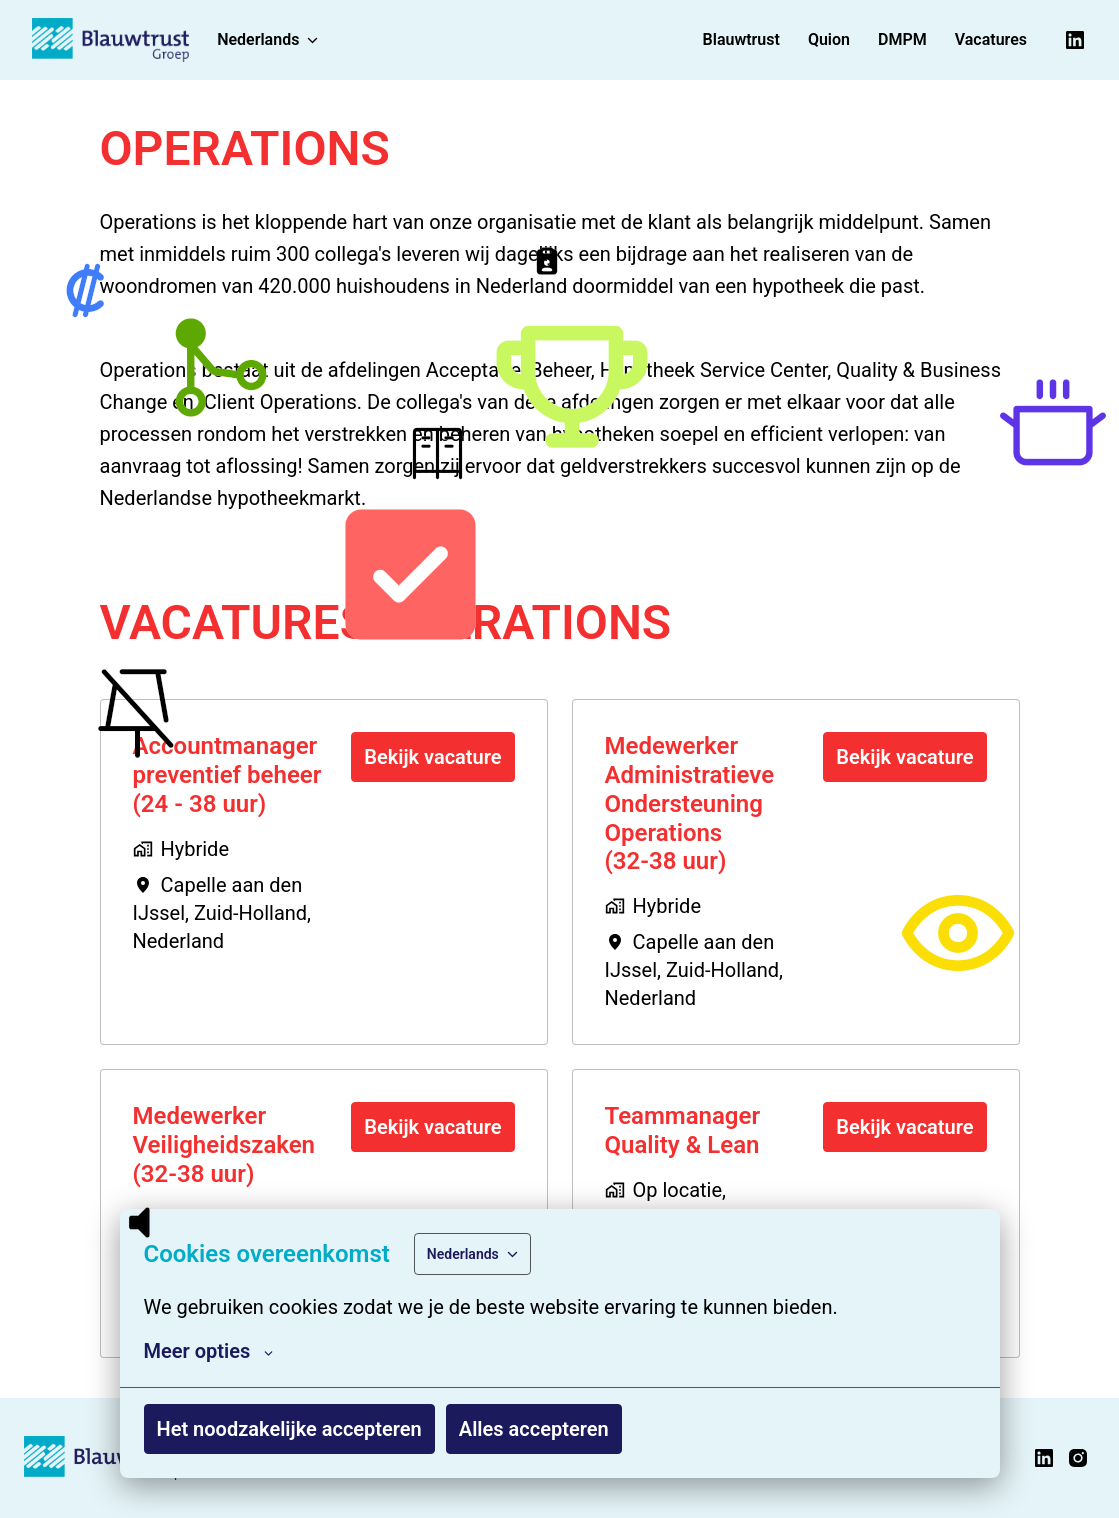  I want to click on unpin this item, so click(137, 708).